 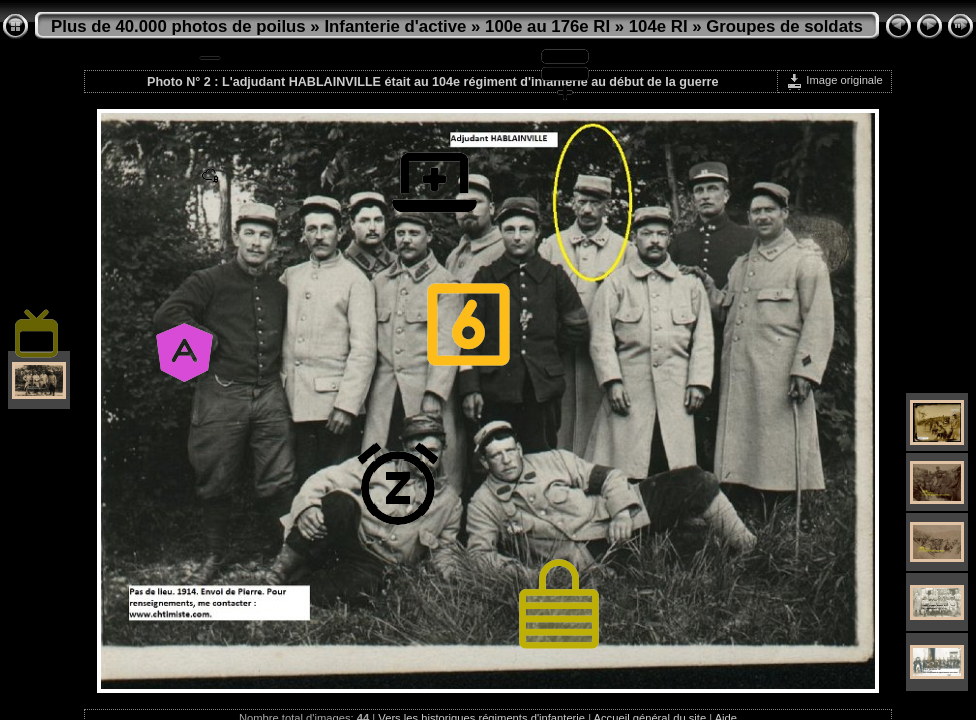 What do you see at coordinates (36, 333) in the screenshot?
I see `access tv or video streaming` at bounding box center [36, 333].